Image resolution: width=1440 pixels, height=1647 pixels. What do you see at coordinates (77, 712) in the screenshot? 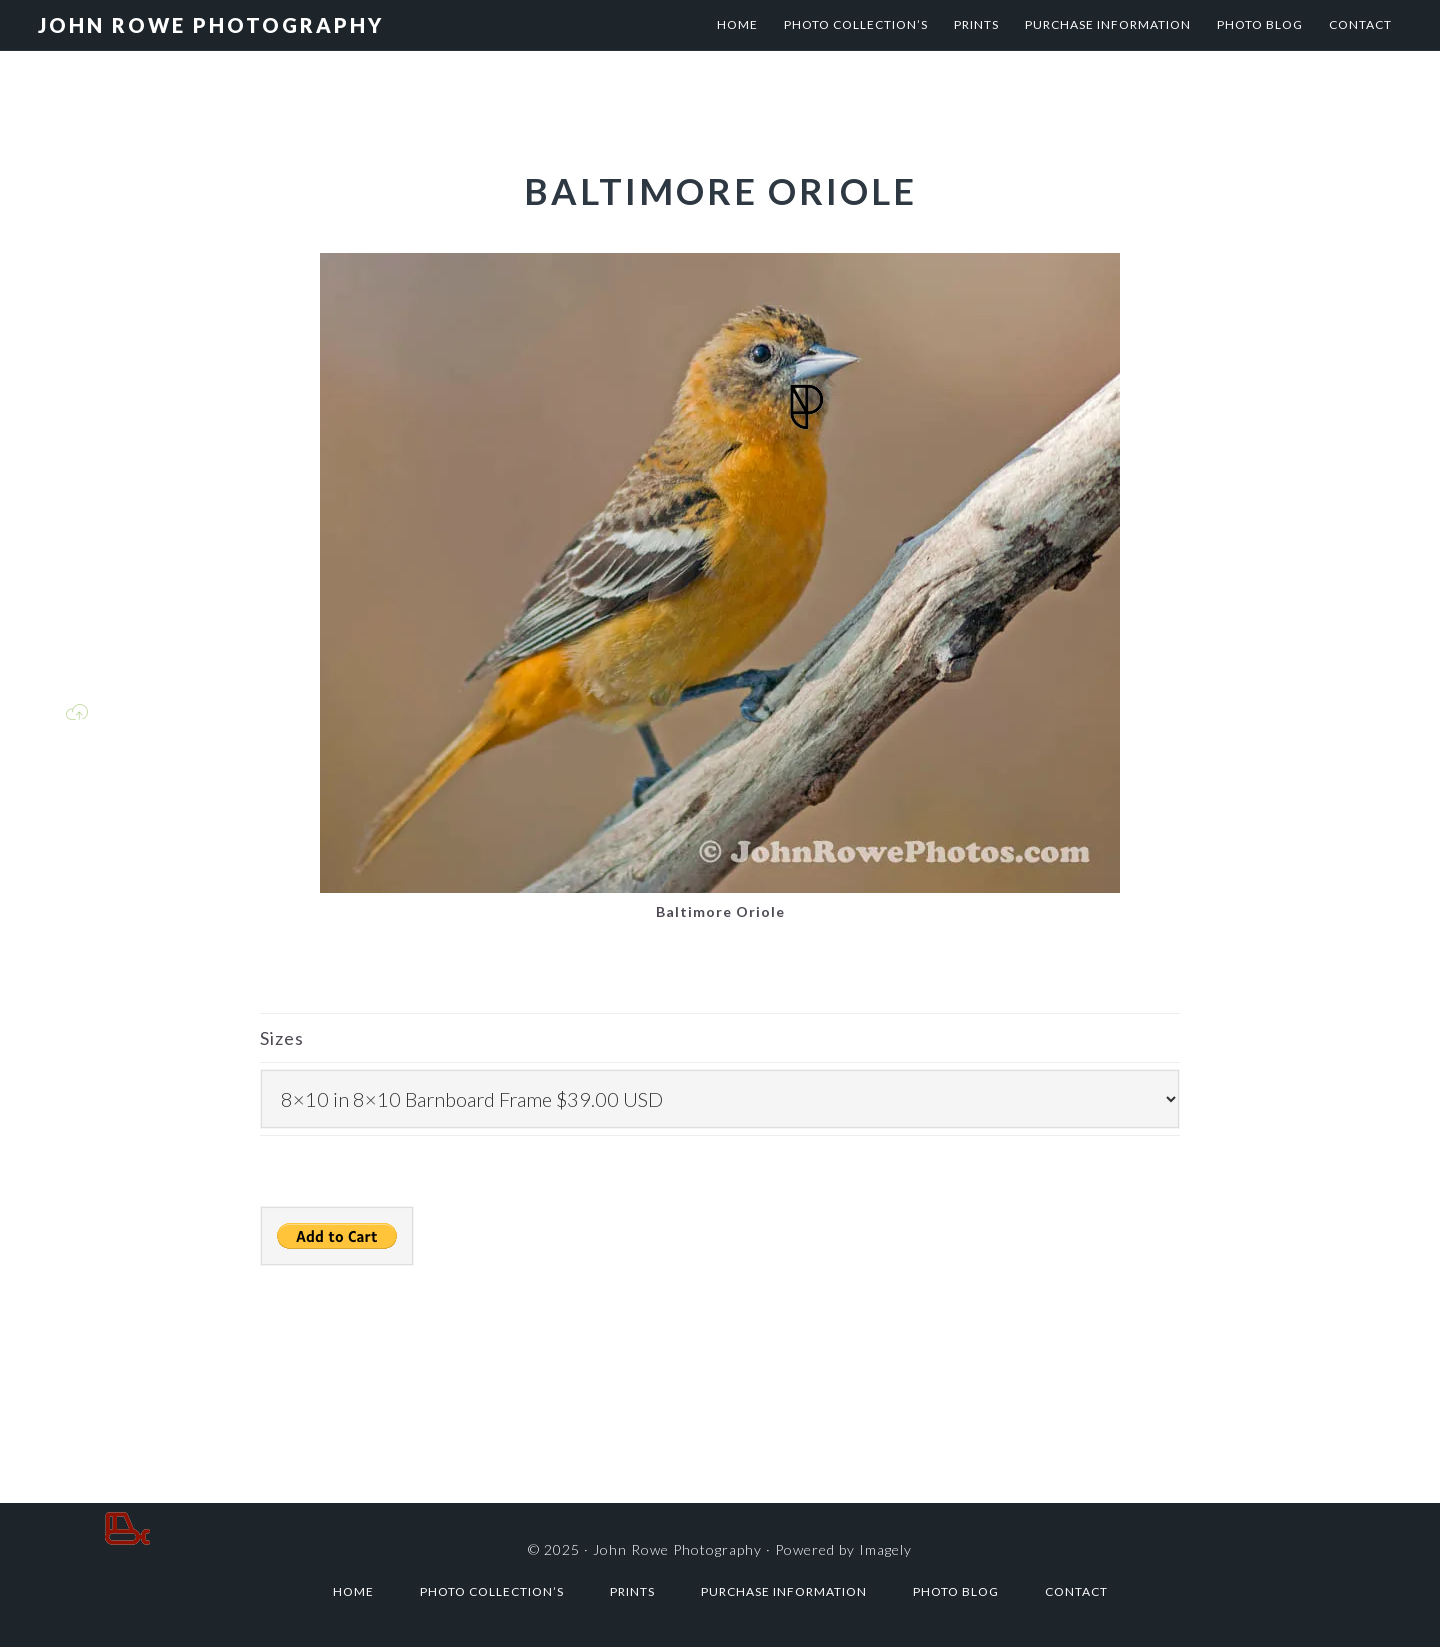
I see `upload file to cloud storage` at bounding box center [77, 712].